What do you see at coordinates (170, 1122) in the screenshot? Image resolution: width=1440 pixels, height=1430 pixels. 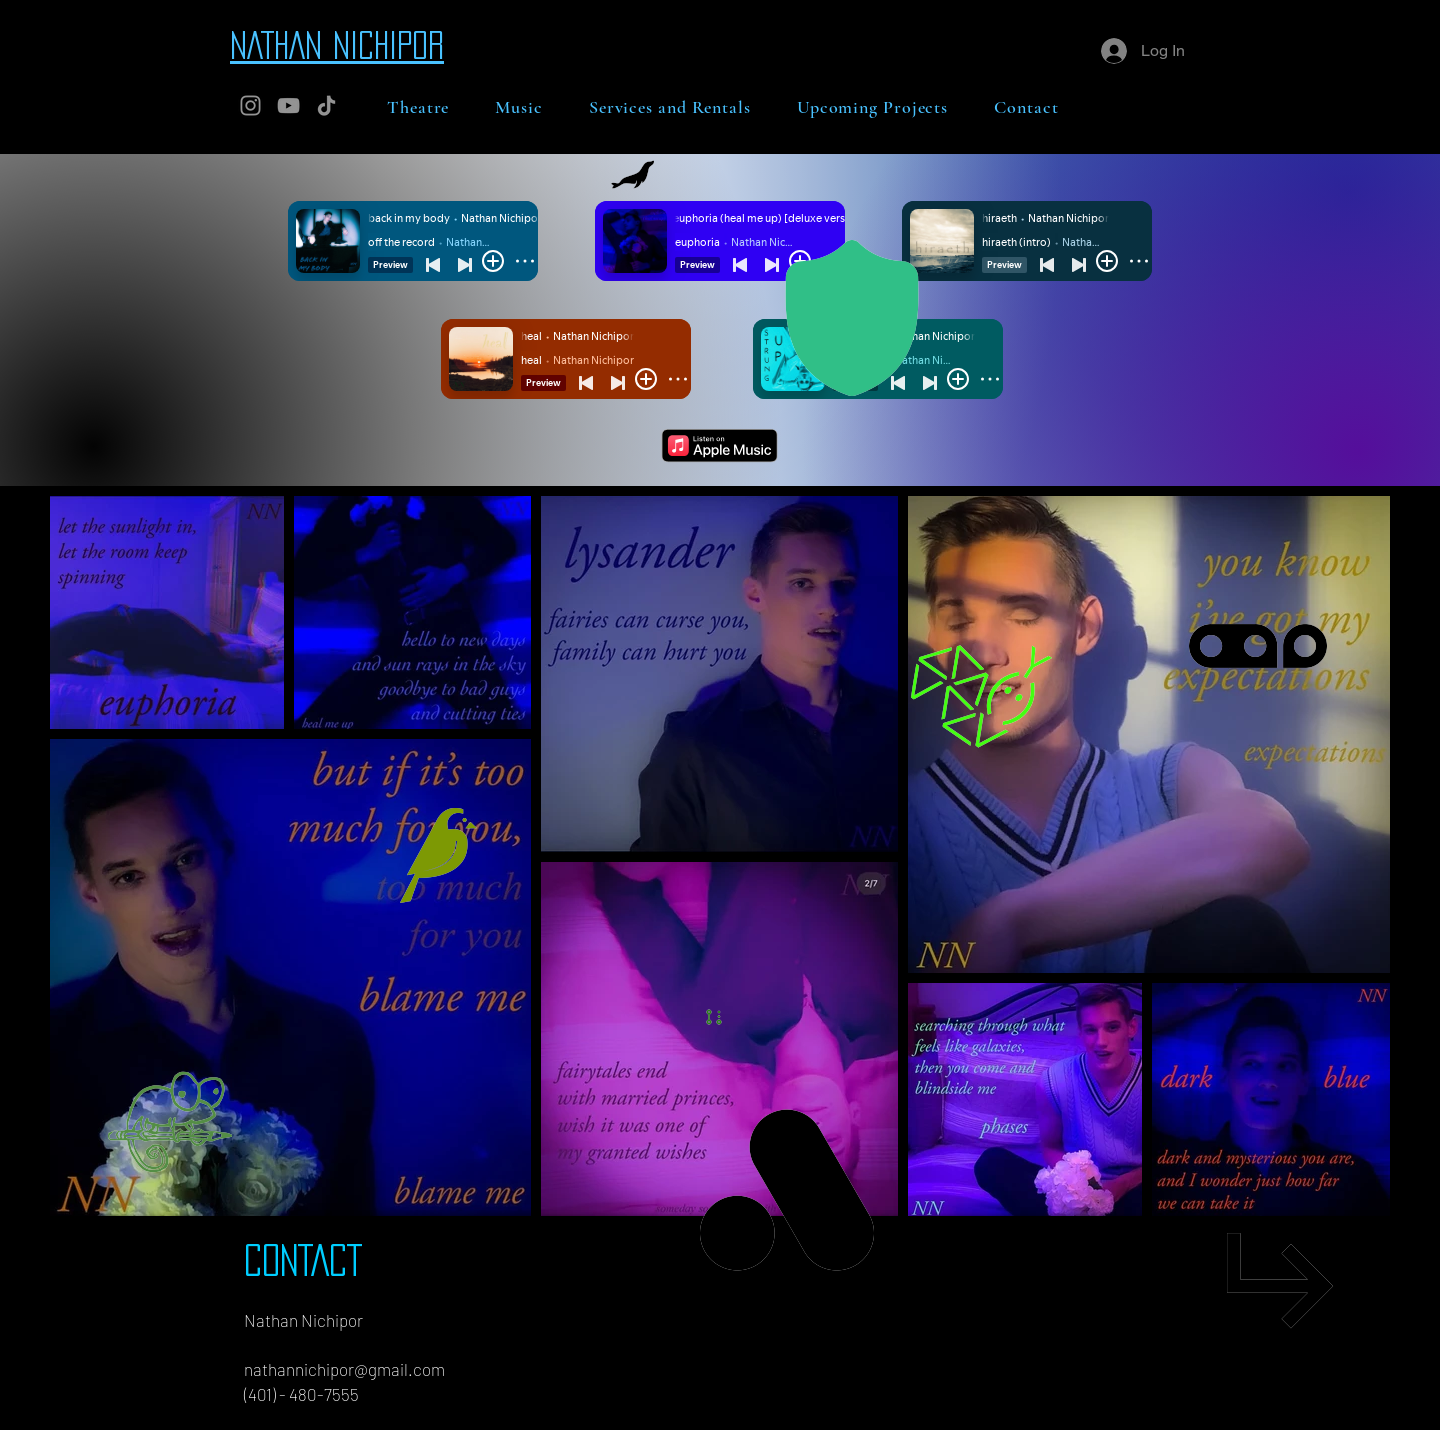 I see `open notepad++ text editor` at bounding box center [170, 1122].